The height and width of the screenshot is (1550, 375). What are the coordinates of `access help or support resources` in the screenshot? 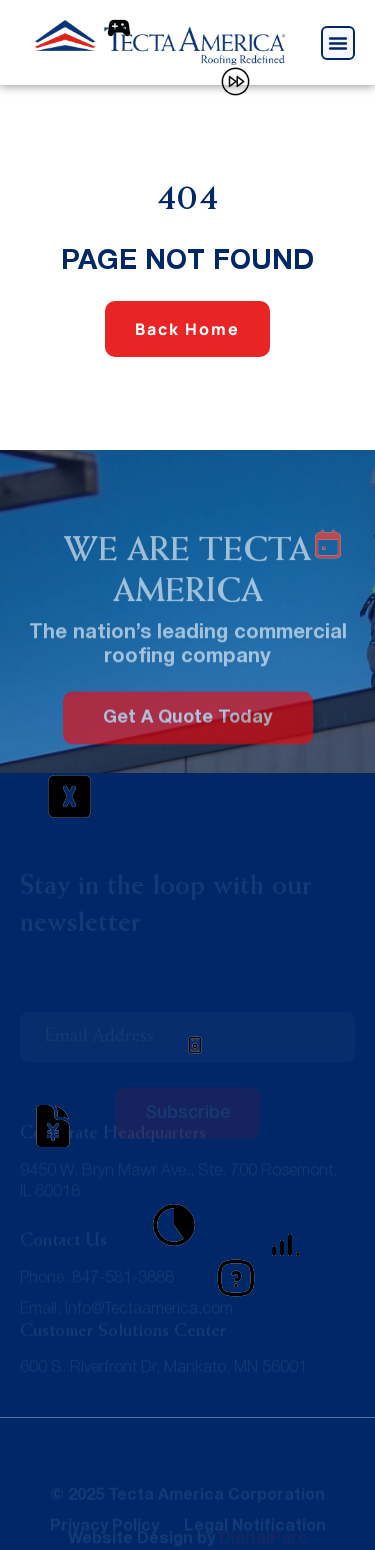 It's located at (236, 1278).